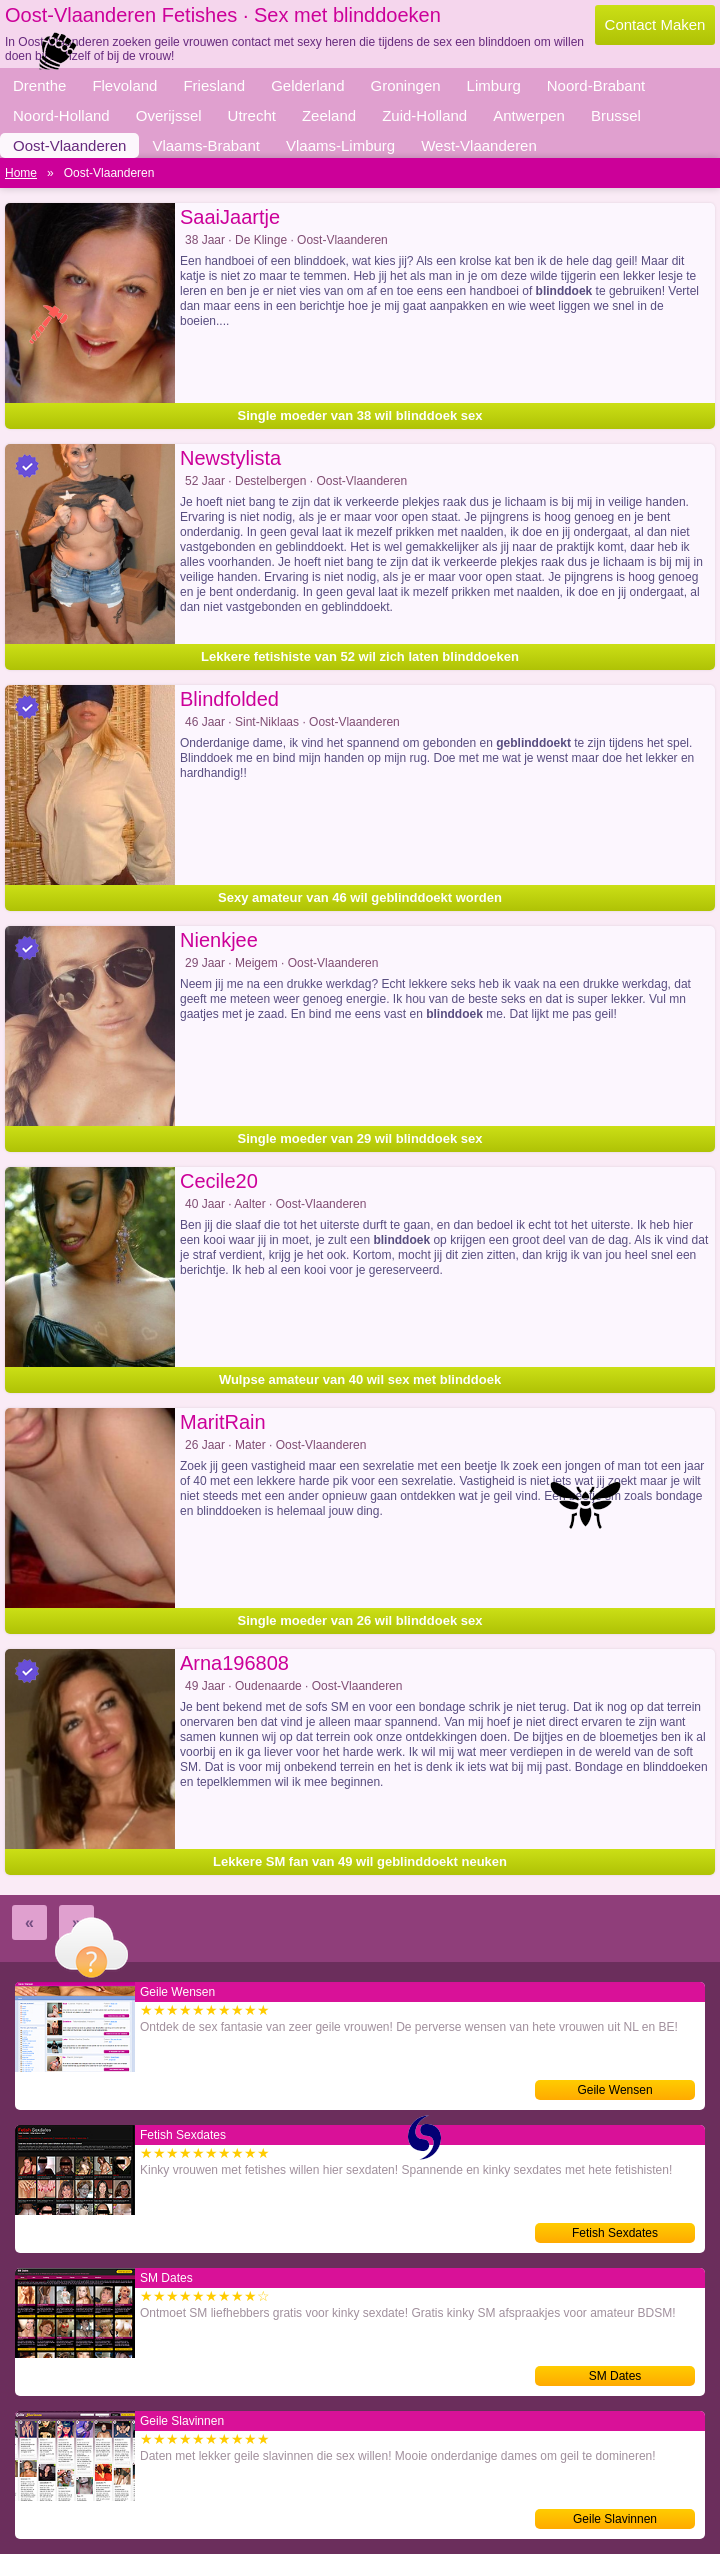 This screenshot has height=2554, width=720. Describe the element at coordinates (48, 324) in the screenshot. I see `access building or construction tools` at that location.